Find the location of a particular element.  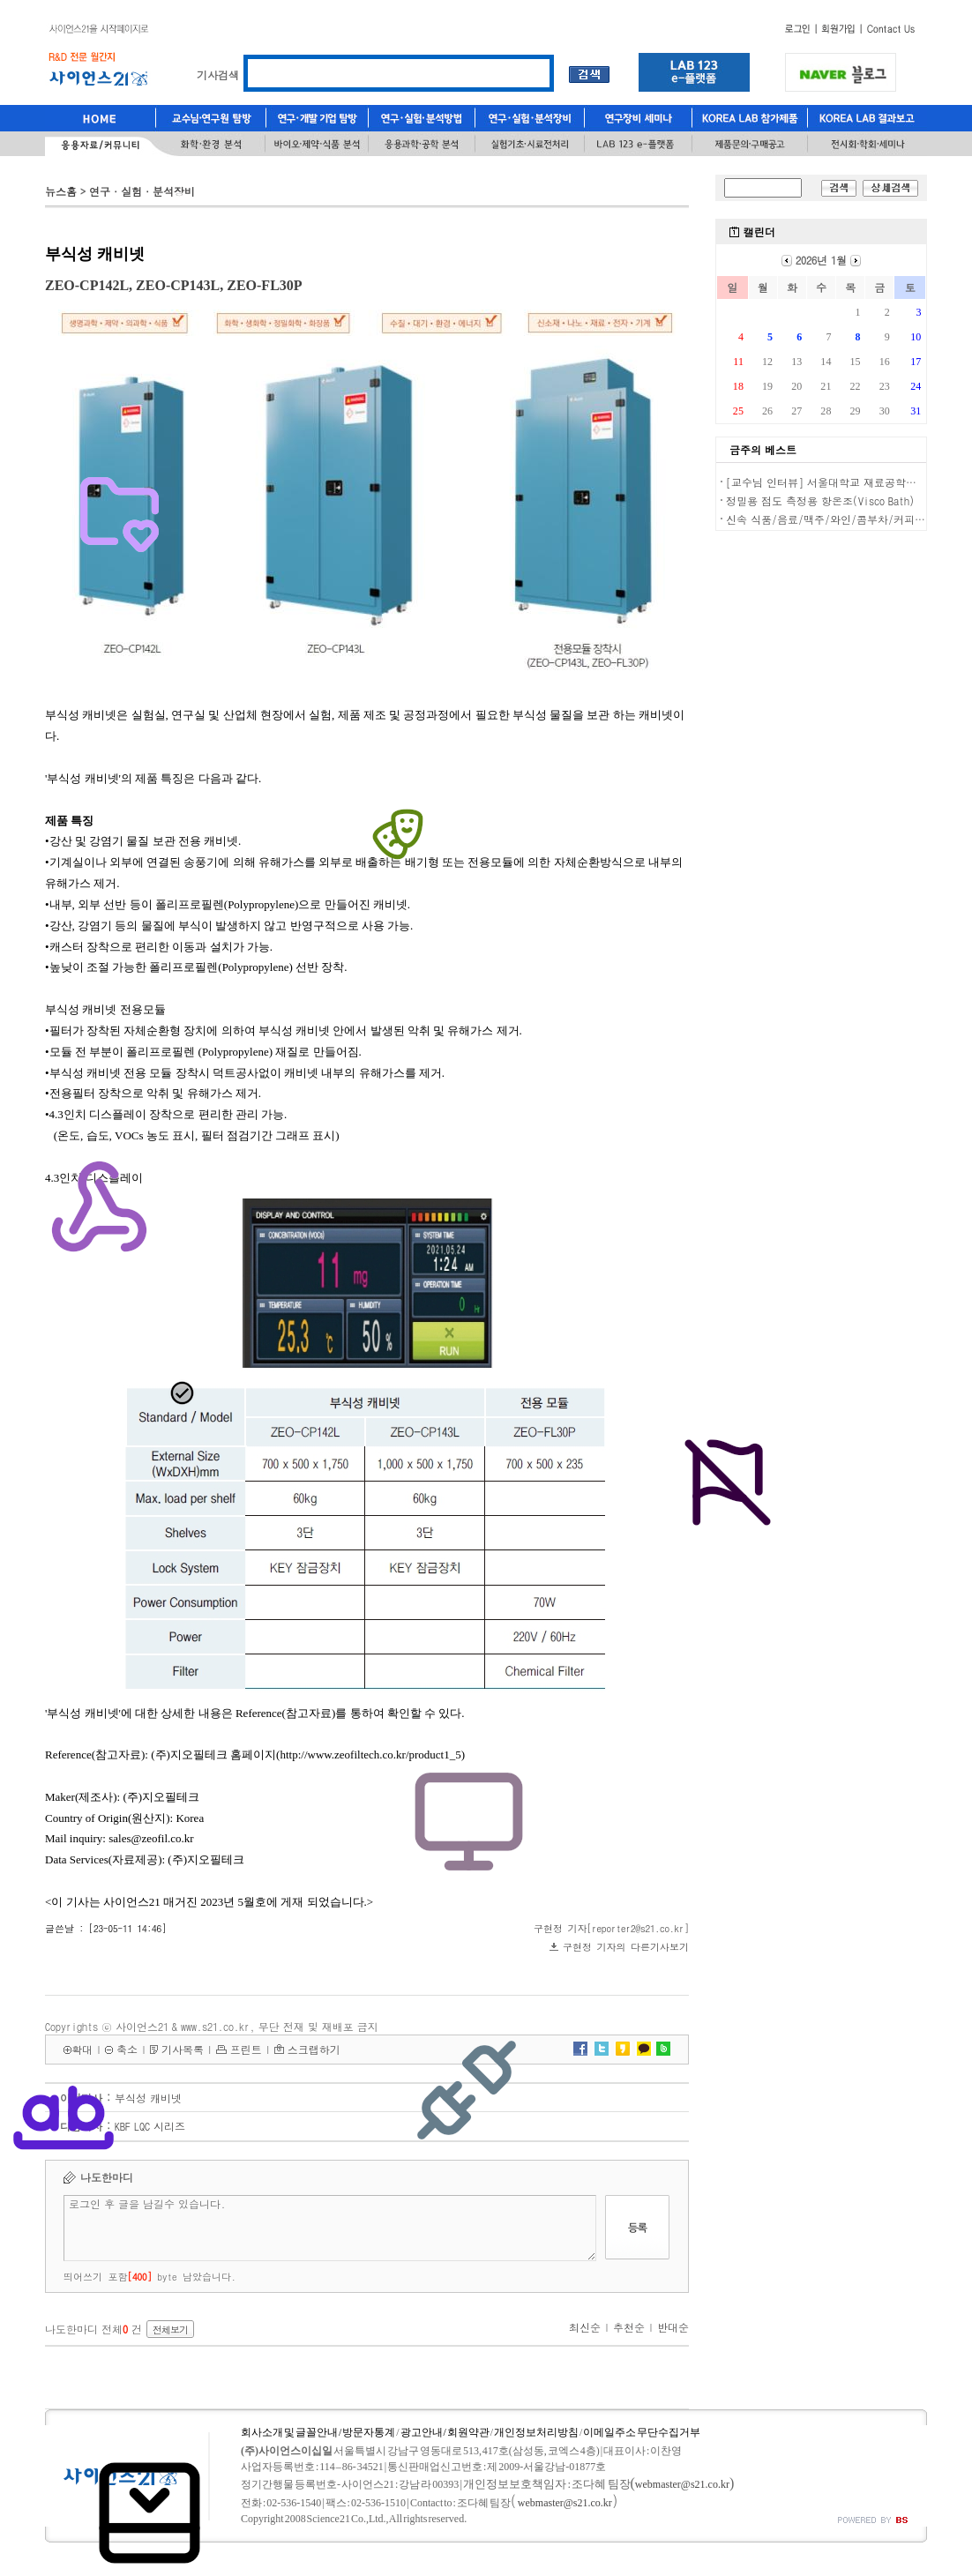

access theater or entertainment content is located at coordinates (398, 834).